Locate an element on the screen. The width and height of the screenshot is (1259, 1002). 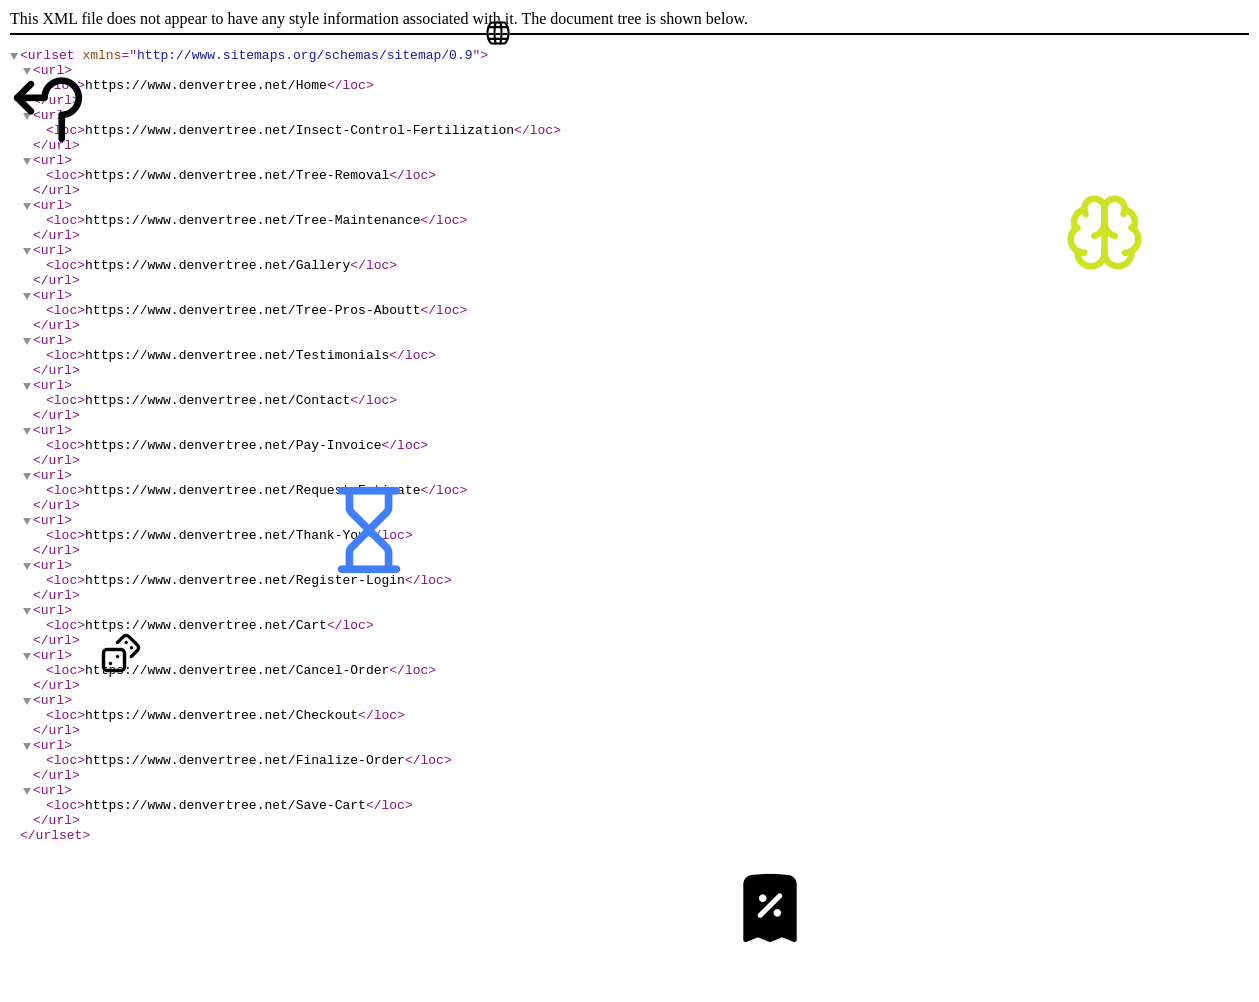
indicates loading or processing in progress is located at coordinates (369, 530).